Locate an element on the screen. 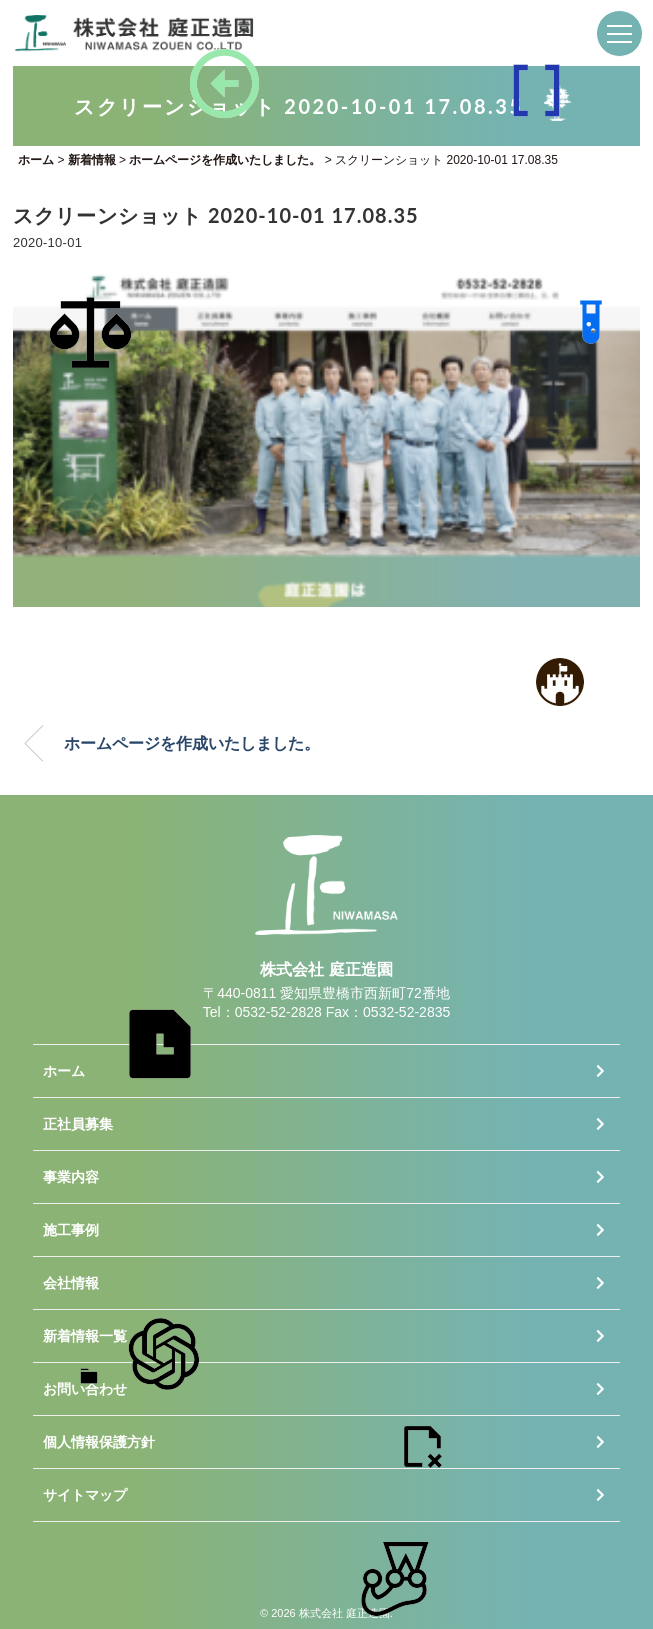  access legal or terms of service information is located at coordinates (90, 334).